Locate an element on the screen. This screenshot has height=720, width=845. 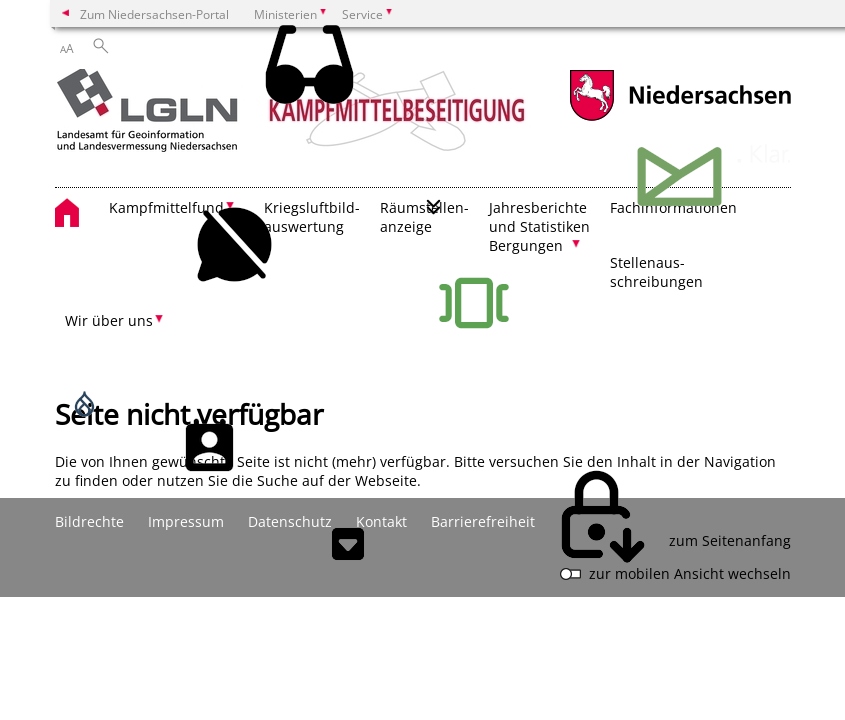
view reading mode or accessibility options is located at coordinates (309, 64).